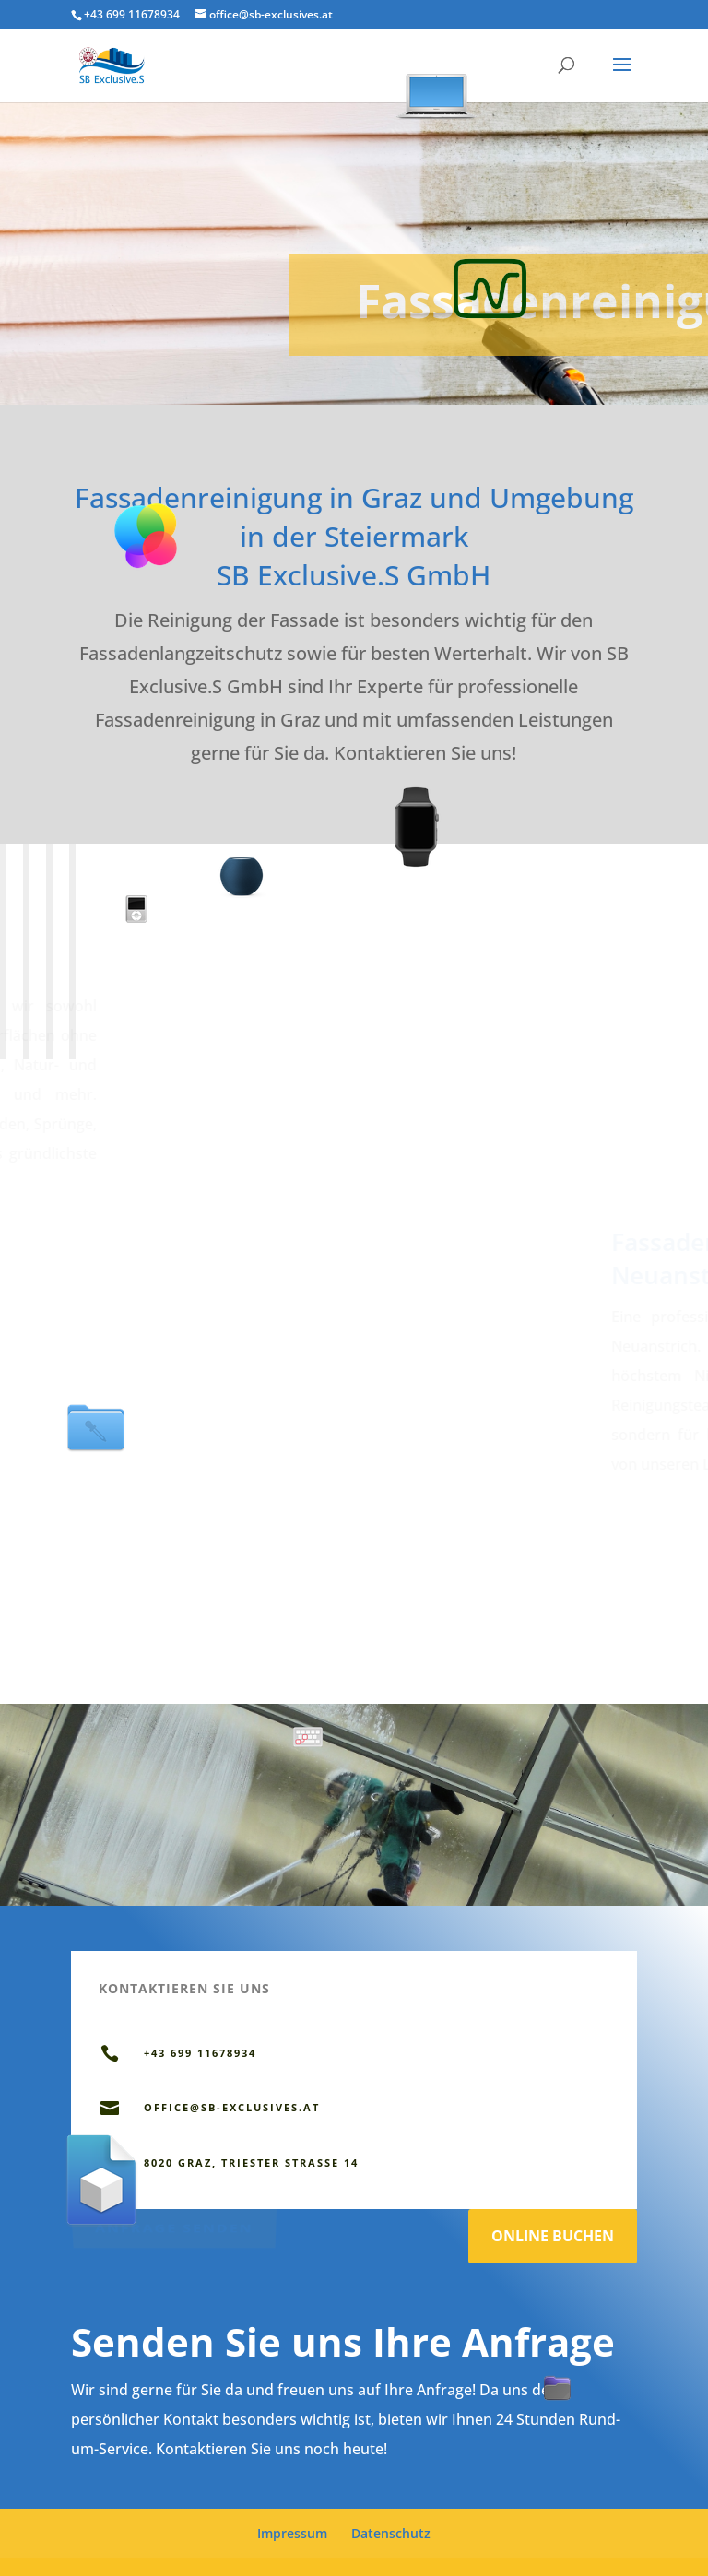 The height and width of the screenshot is (2576, 708). What do you see at coordinates (242, 880) in the screenshot?
I see `HomePod mini smart speaker device` at bounding box center [242, 880].